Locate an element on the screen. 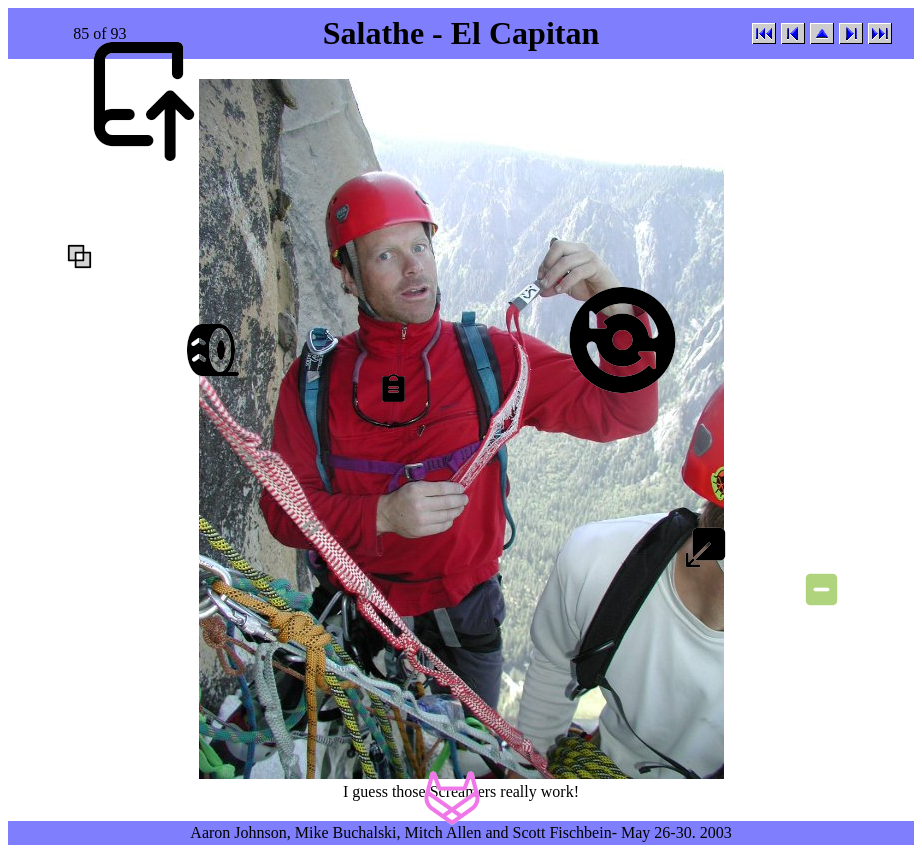 The width and height of the screenshot is (922, 853). reopen a closed issue is located at coordinates (622, 340).